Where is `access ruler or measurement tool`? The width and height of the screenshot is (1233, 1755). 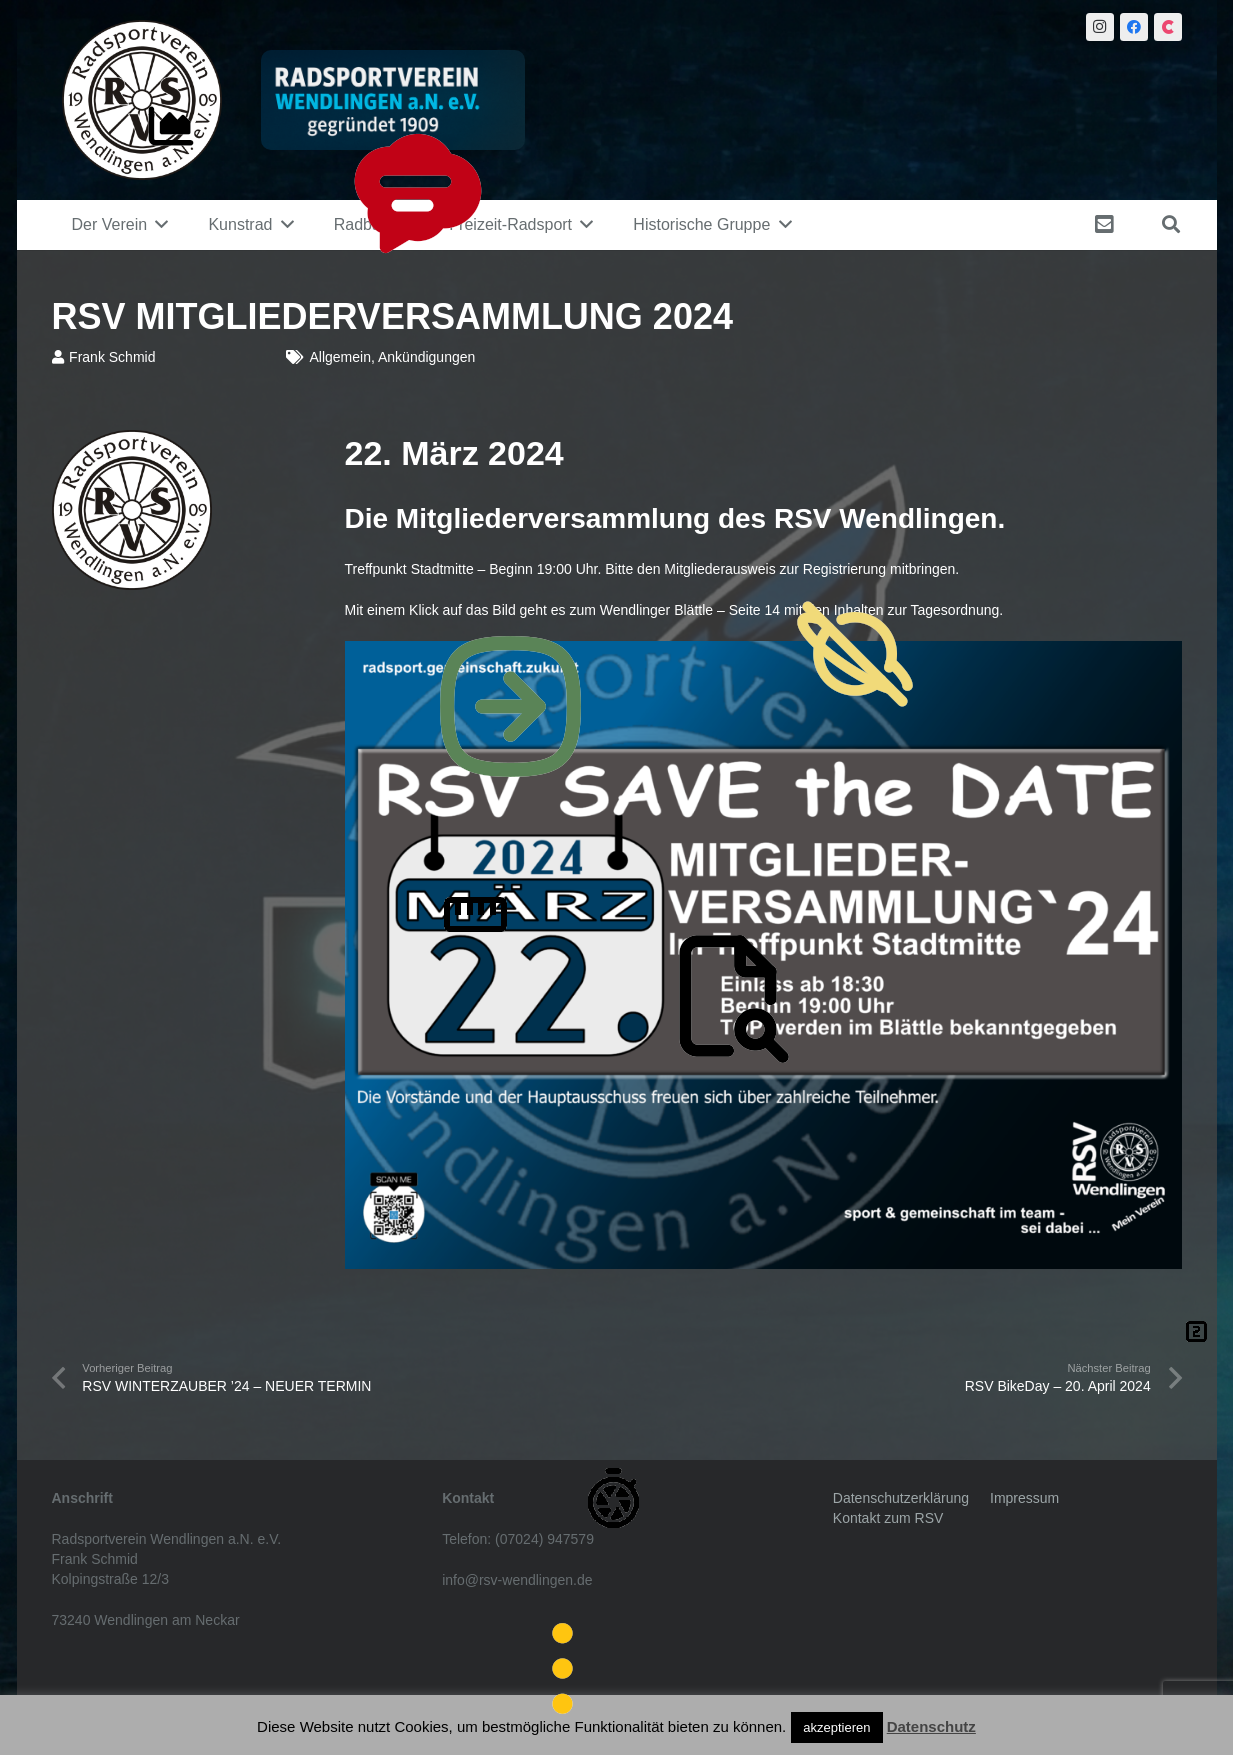 access ruler or measurement tool is located at coordinates (475, 914).